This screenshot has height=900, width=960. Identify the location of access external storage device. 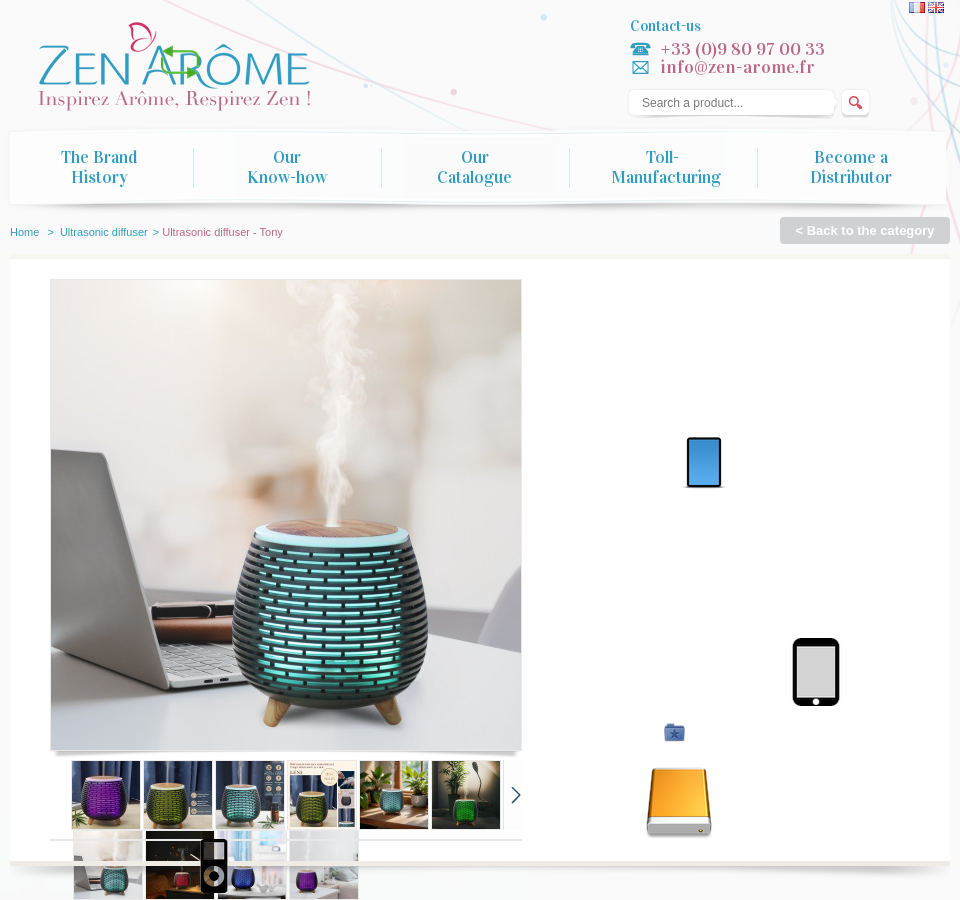
(679, 803).